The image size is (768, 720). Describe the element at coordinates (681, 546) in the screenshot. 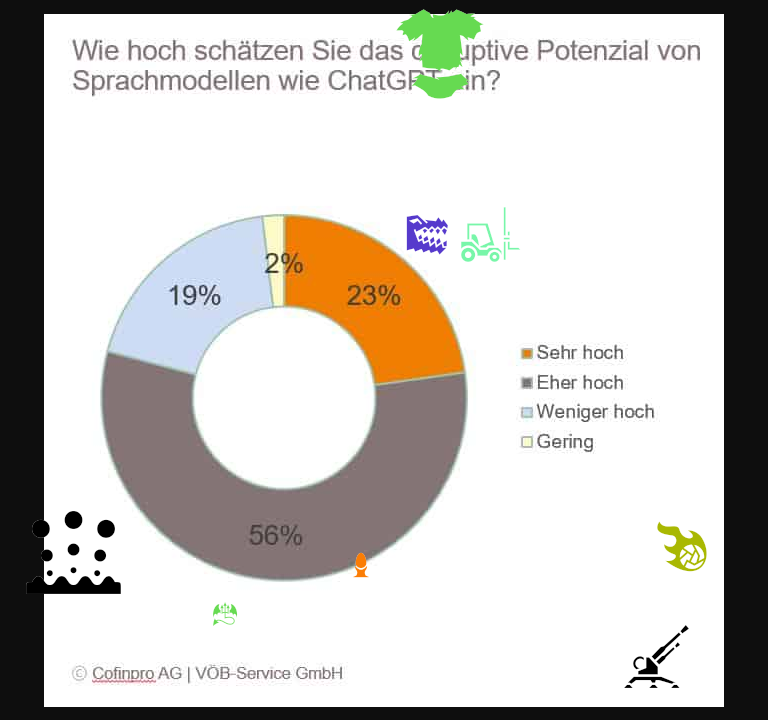

I see `fire-type attack or ability in a game` at that location.